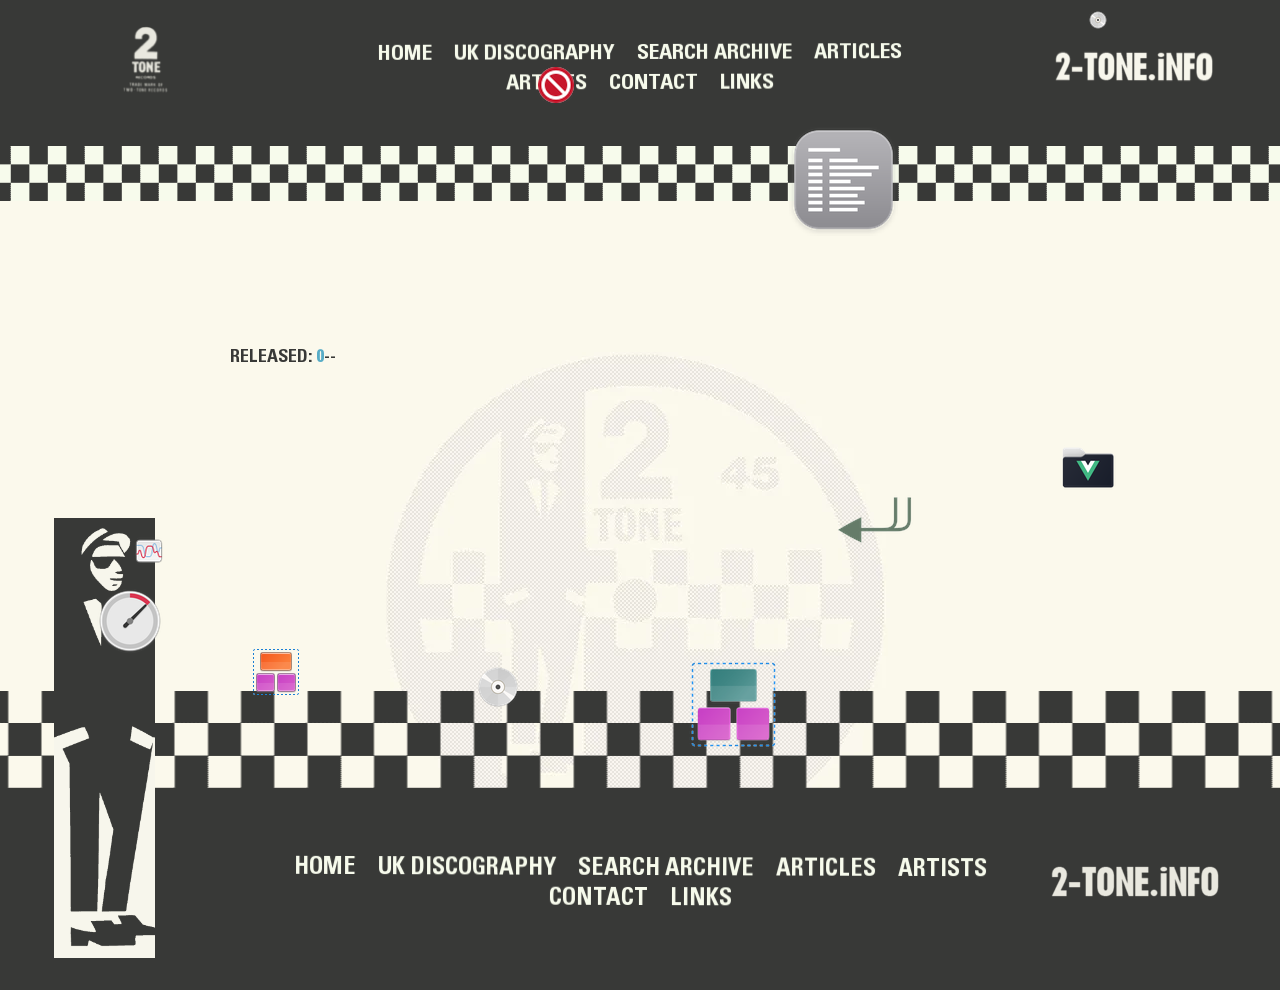 The image size is (1280, 990). What do you see at coordinates (1098, 20) in the screenshot?
I see `unmount or eject a DVD disc` at bounding box center [1098, 20].